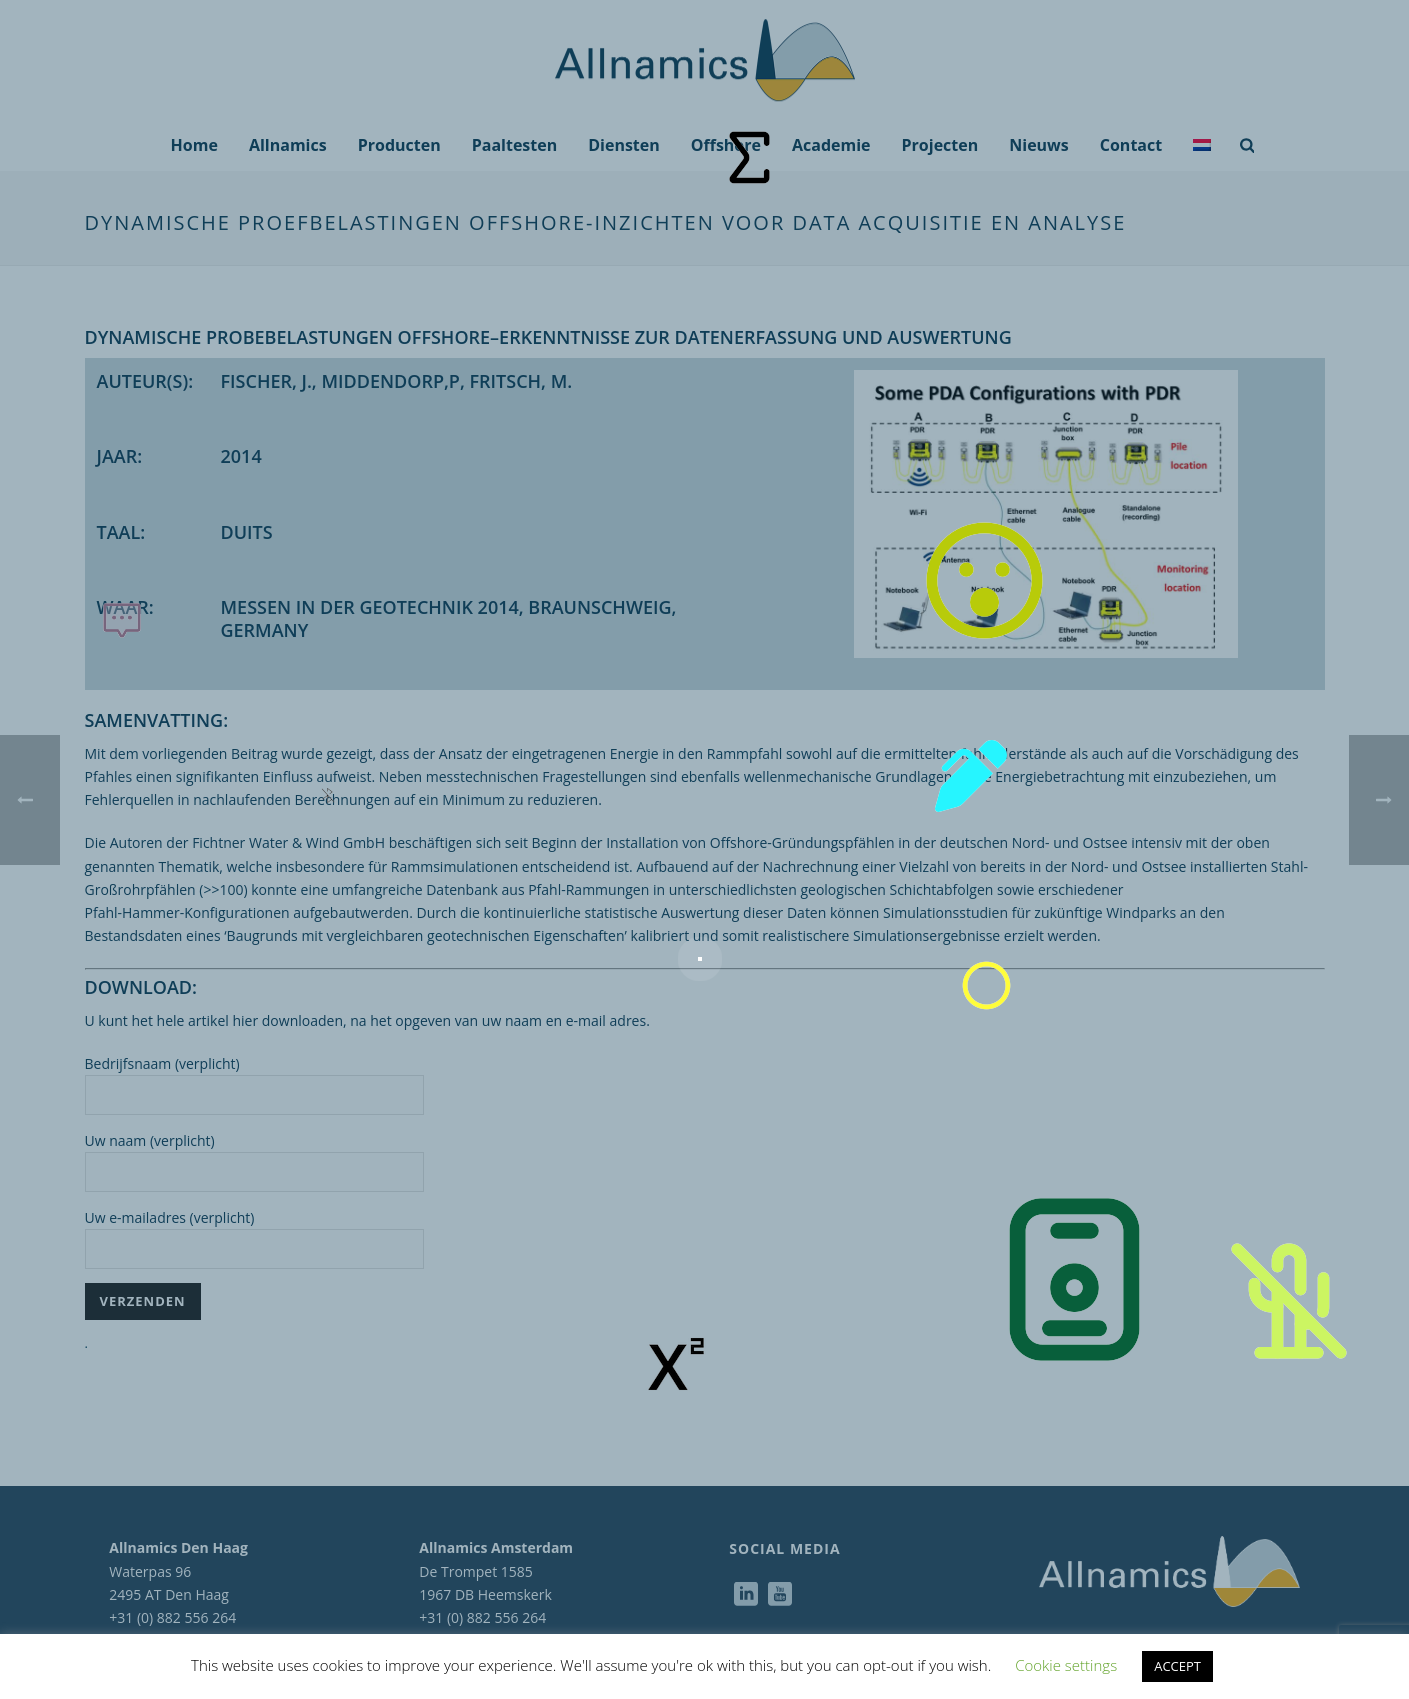  Describe the element at coordinates (971, 776) in the screenshot. I see `edit or modify content` at that location.